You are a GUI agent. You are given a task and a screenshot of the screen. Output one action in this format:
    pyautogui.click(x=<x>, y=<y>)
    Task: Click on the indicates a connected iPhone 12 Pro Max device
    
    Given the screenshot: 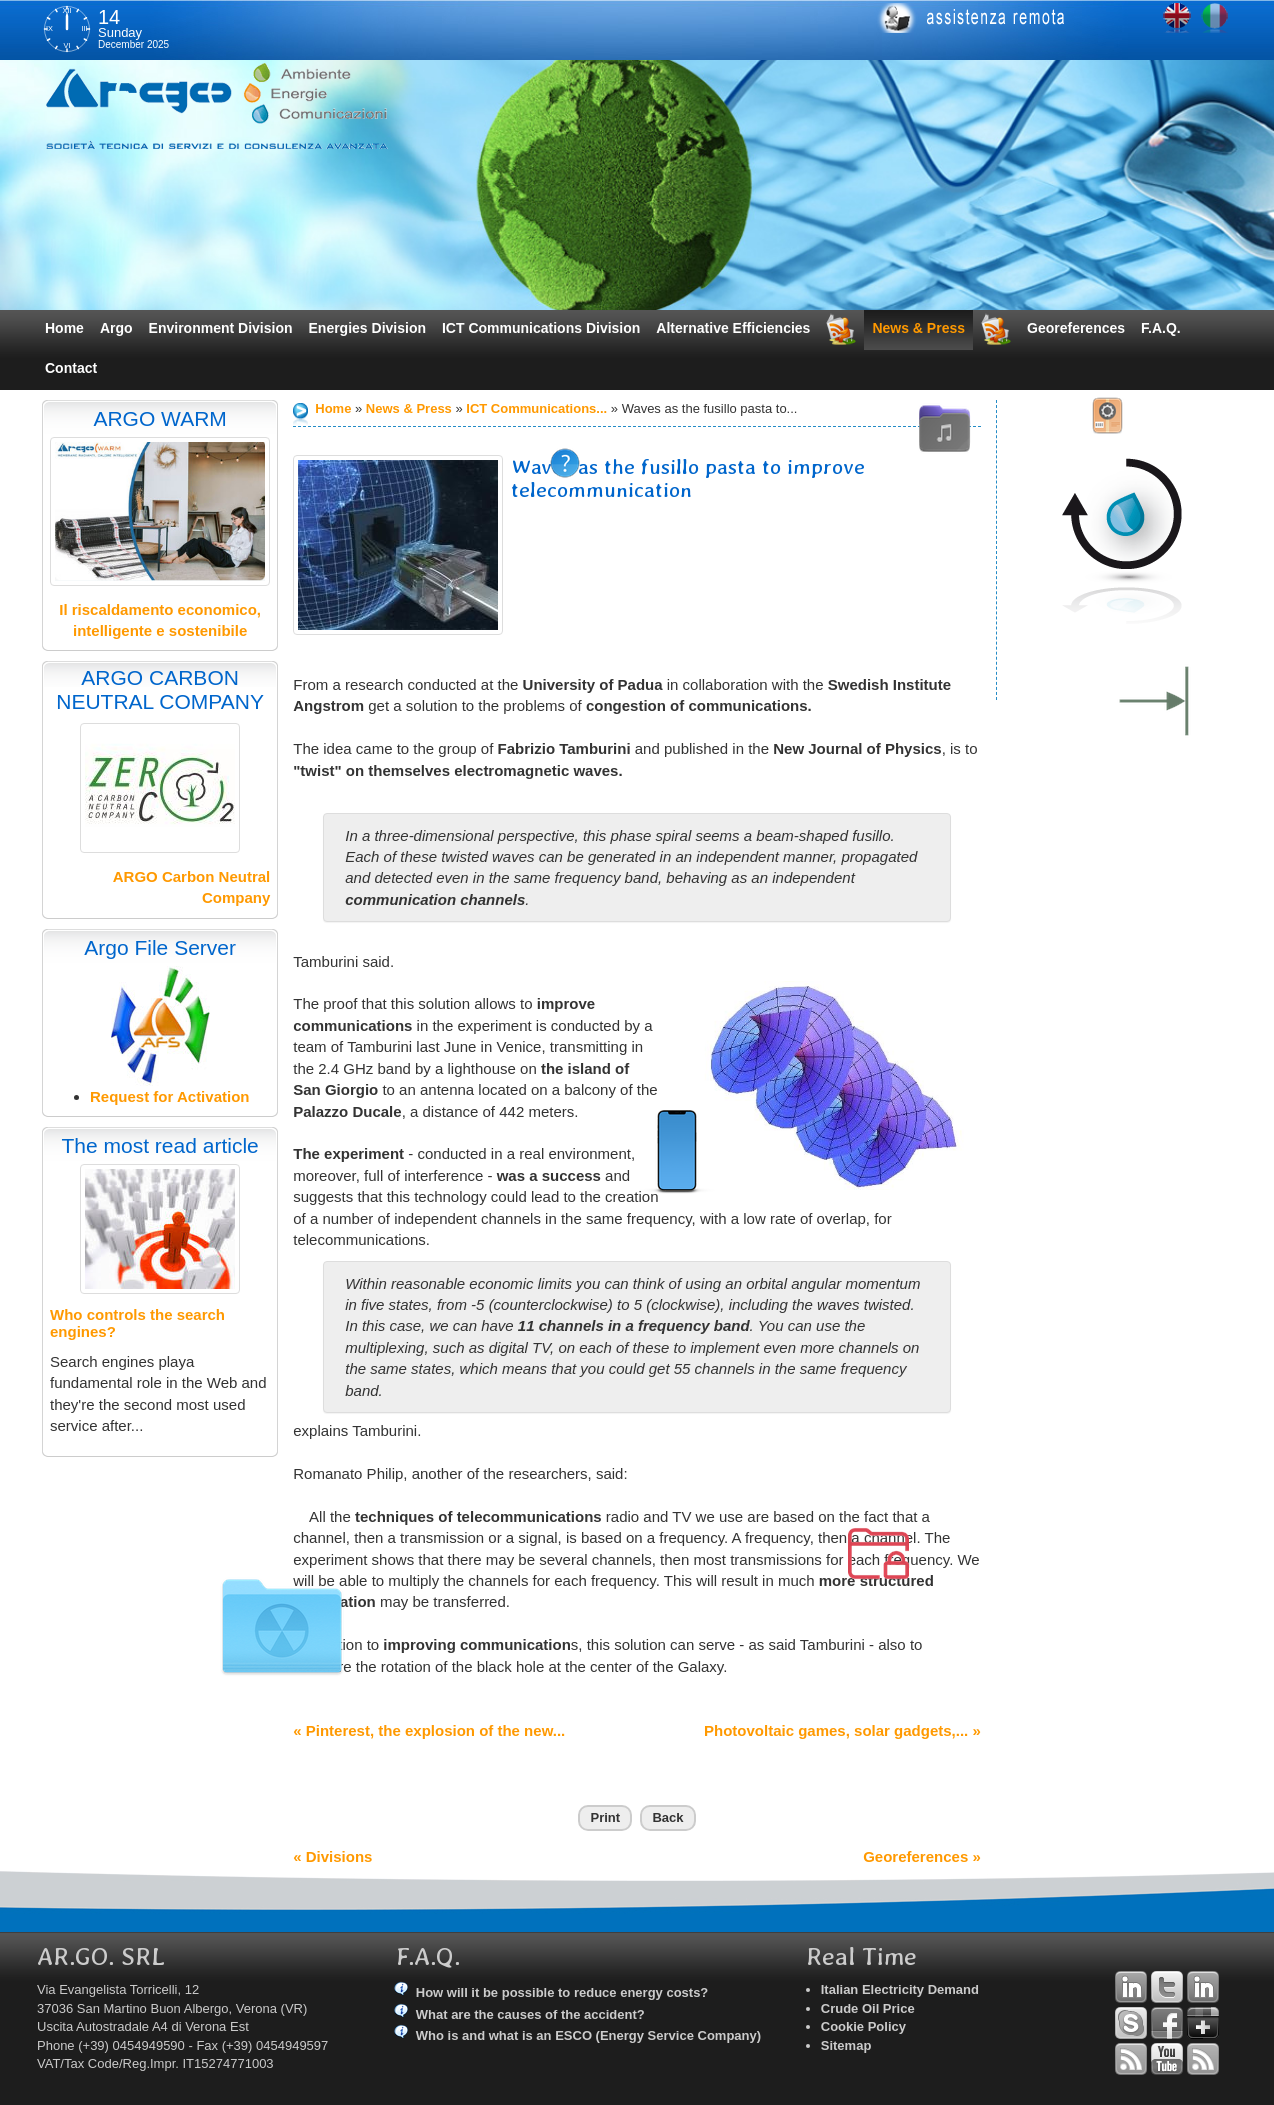 What is the action you would take?
    pyautogui.click(x=677, y=1152)
    